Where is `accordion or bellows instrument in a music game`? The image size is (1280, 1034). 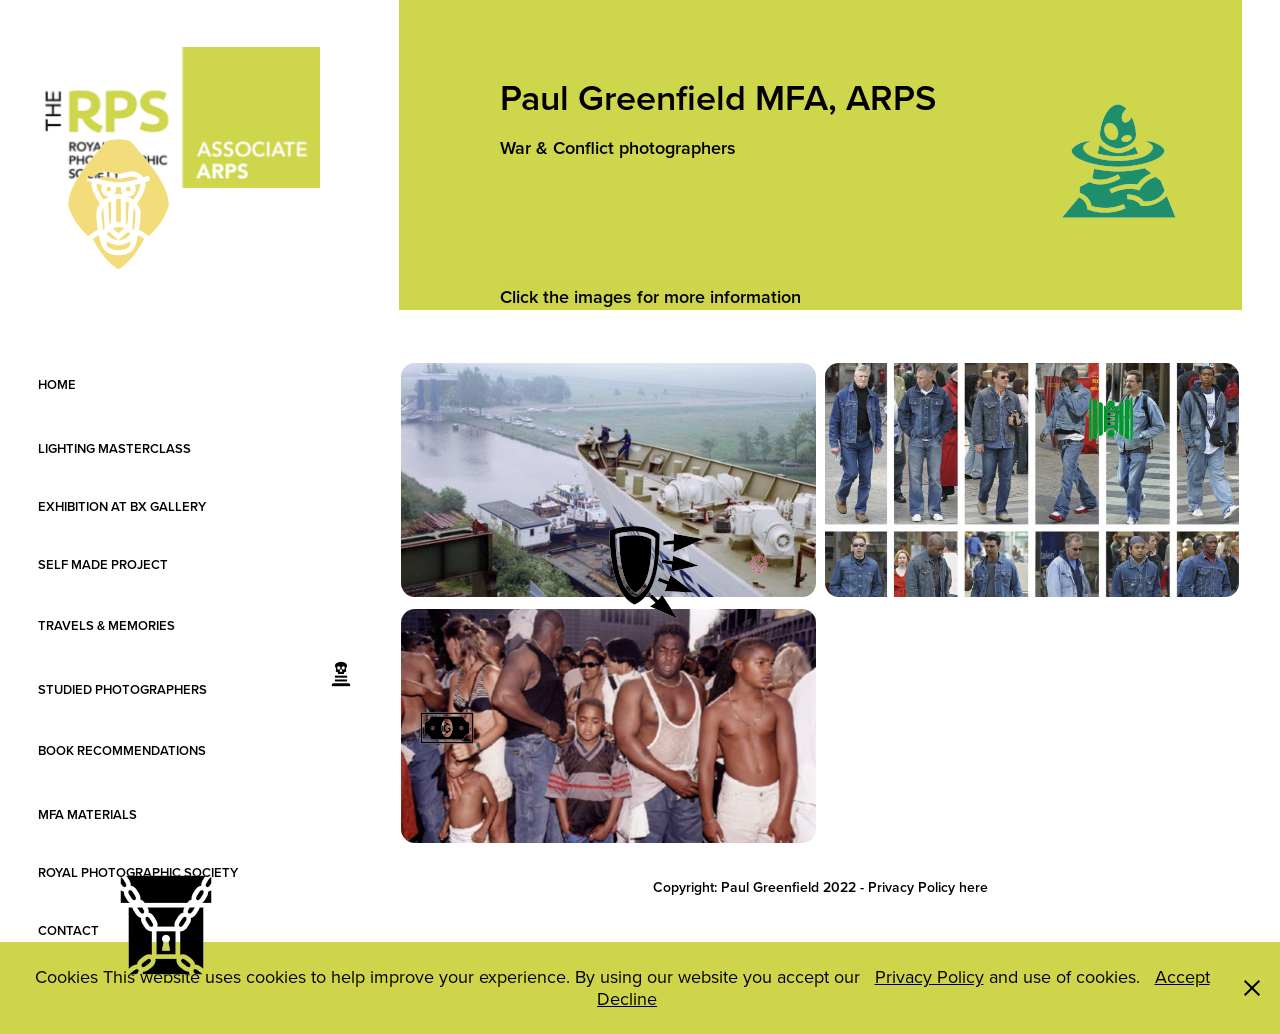 accordion or bellows instrument in a music game is located at coordinates (1111, 419).